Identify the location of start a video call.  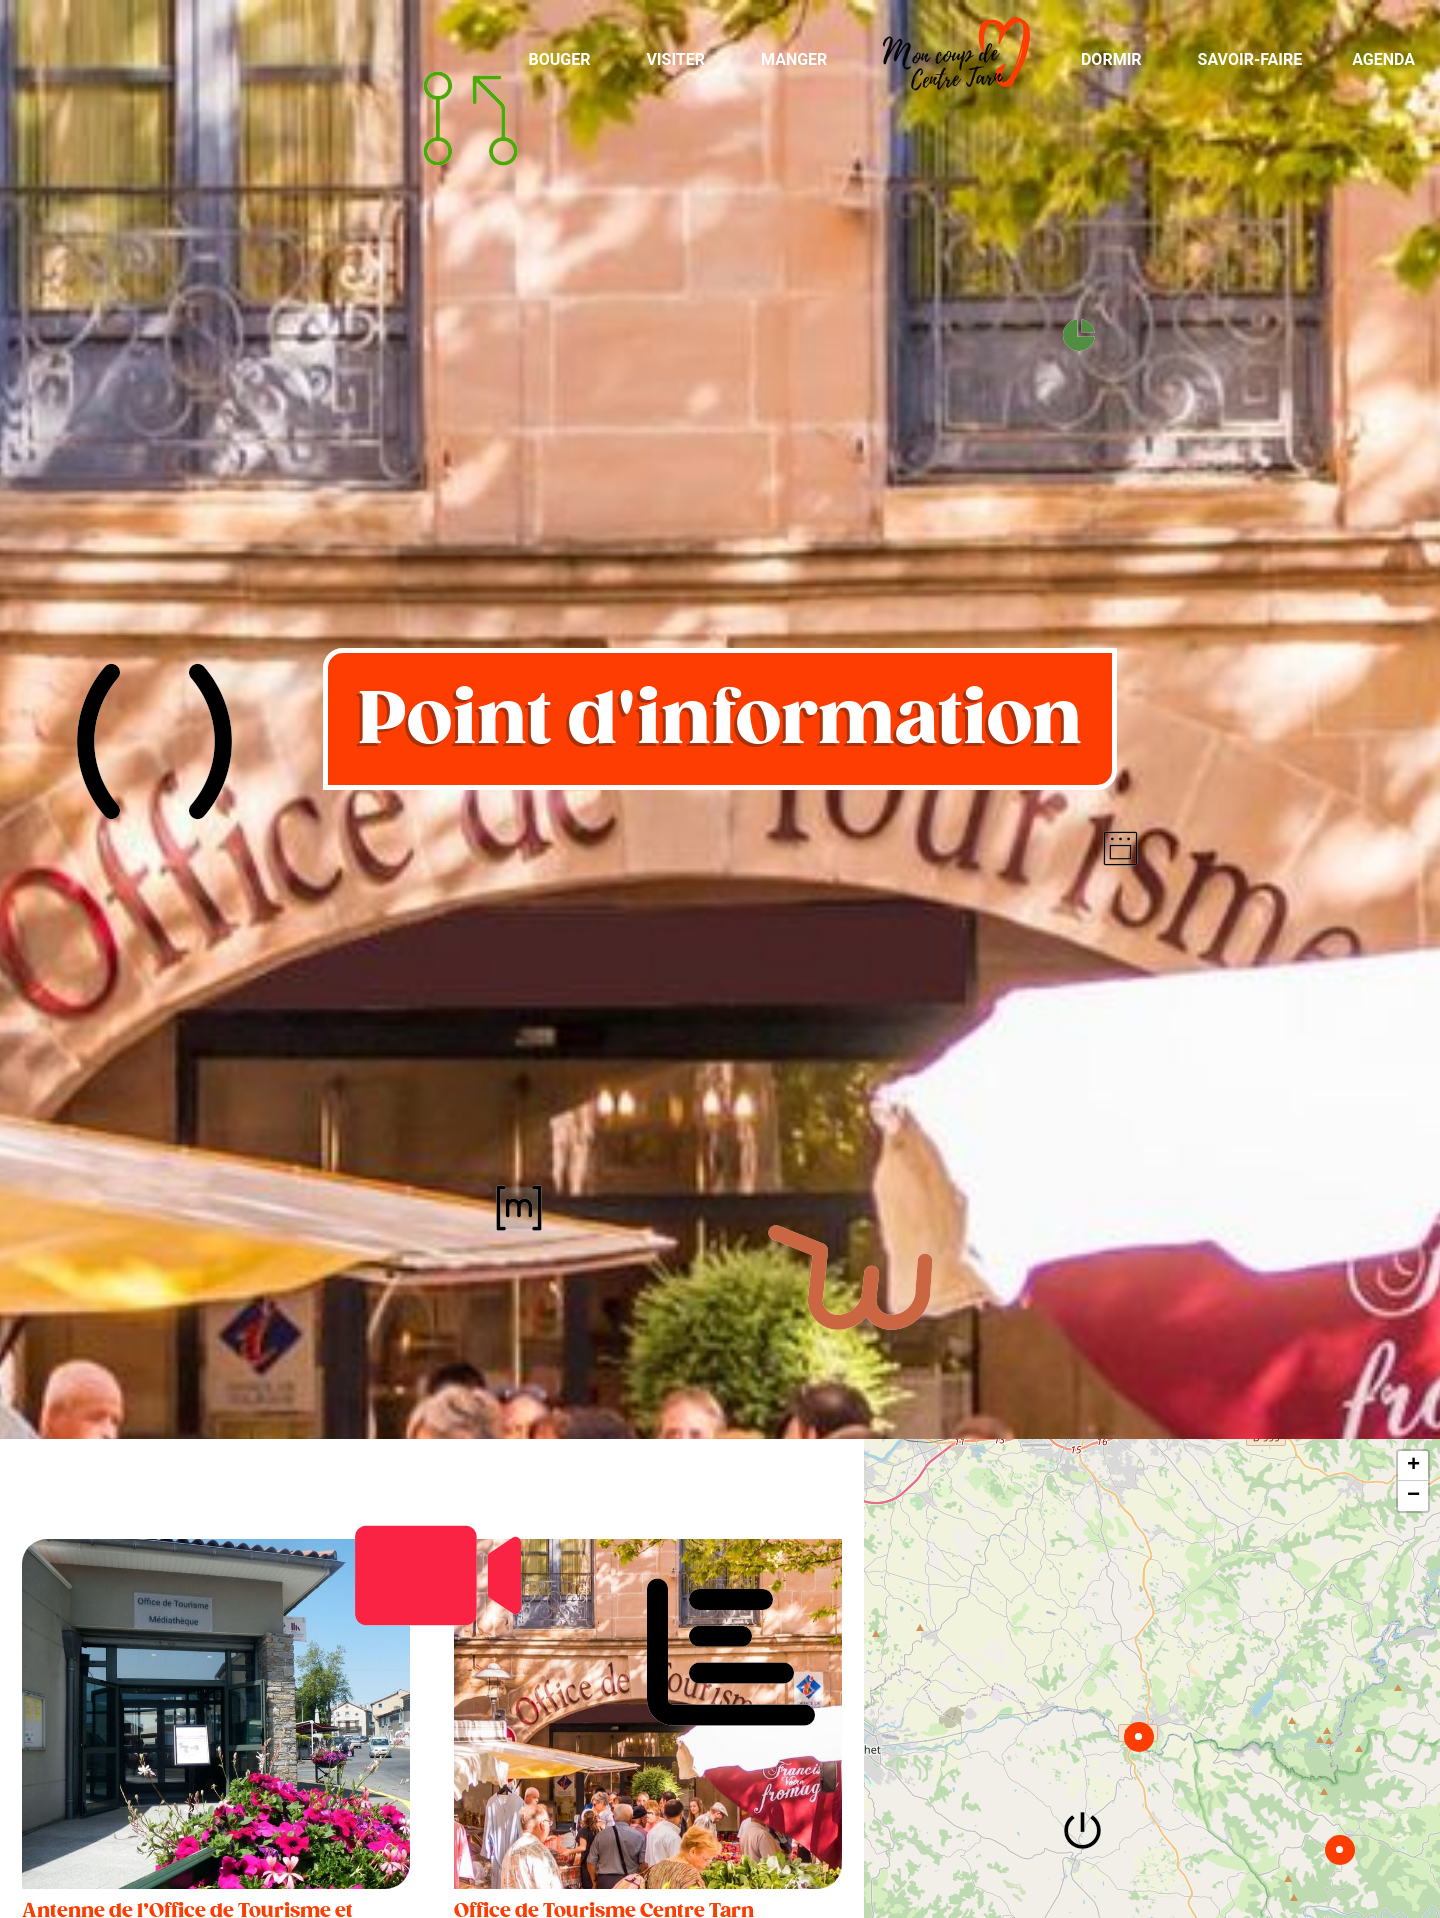
(432, 1575).